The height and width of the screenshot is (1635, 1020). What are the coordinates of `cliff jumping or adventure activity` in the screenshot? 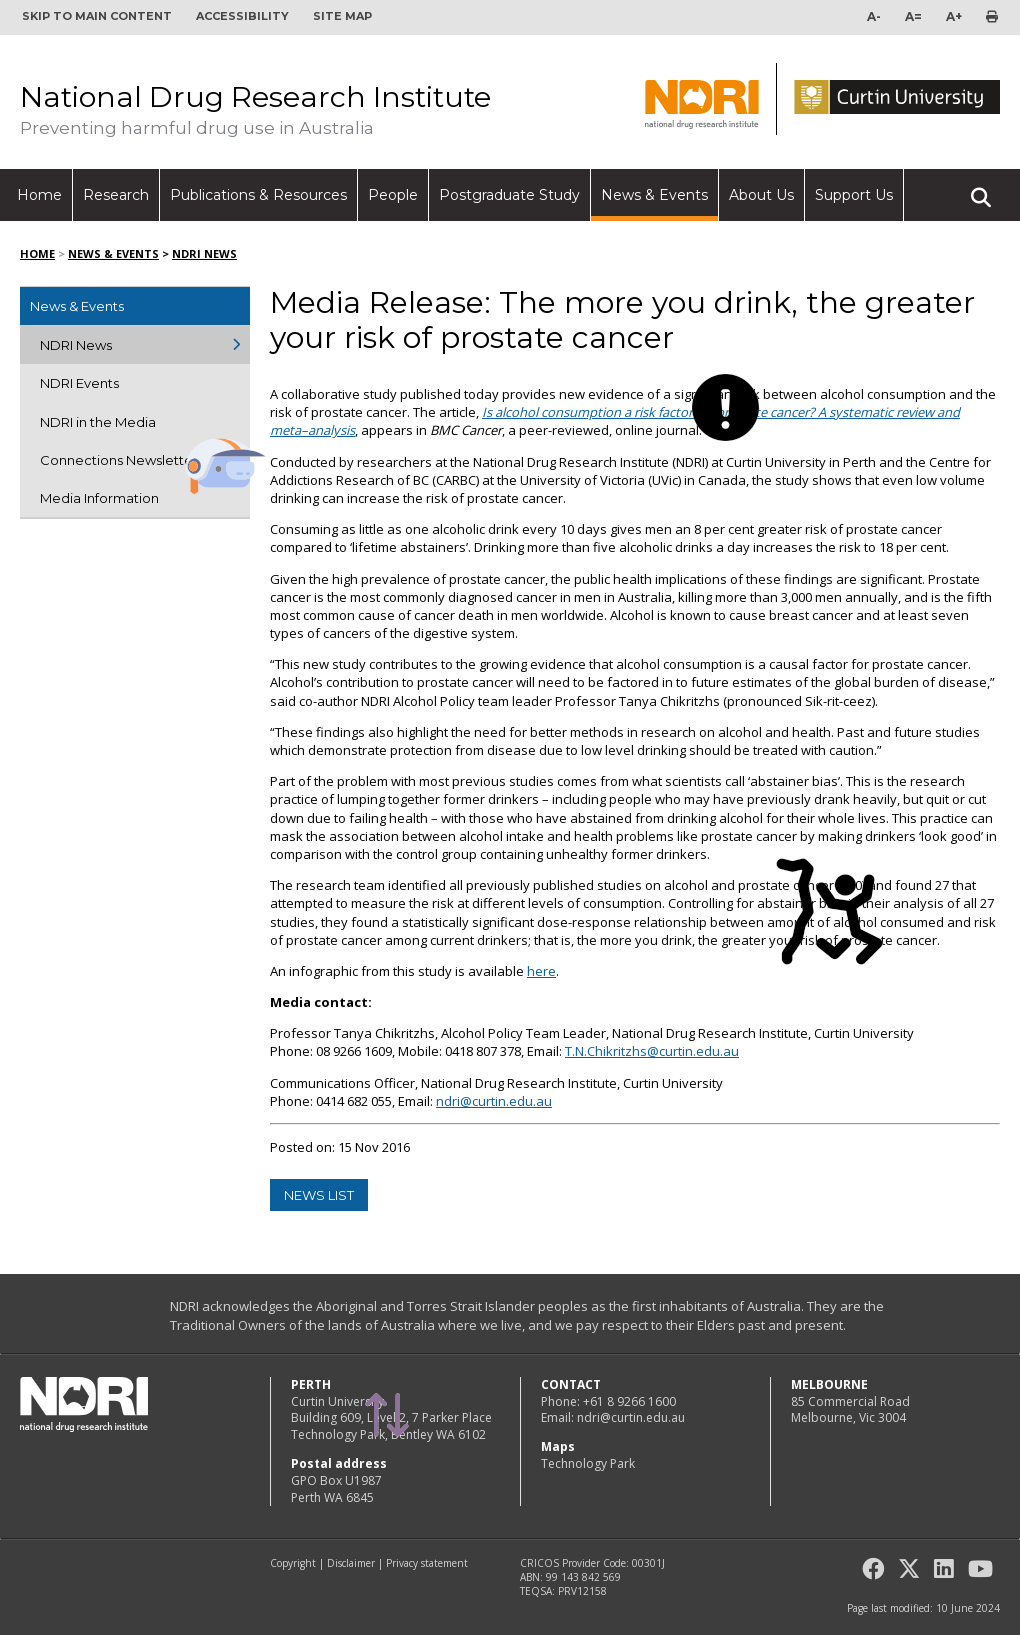 It's located at (829, 911).